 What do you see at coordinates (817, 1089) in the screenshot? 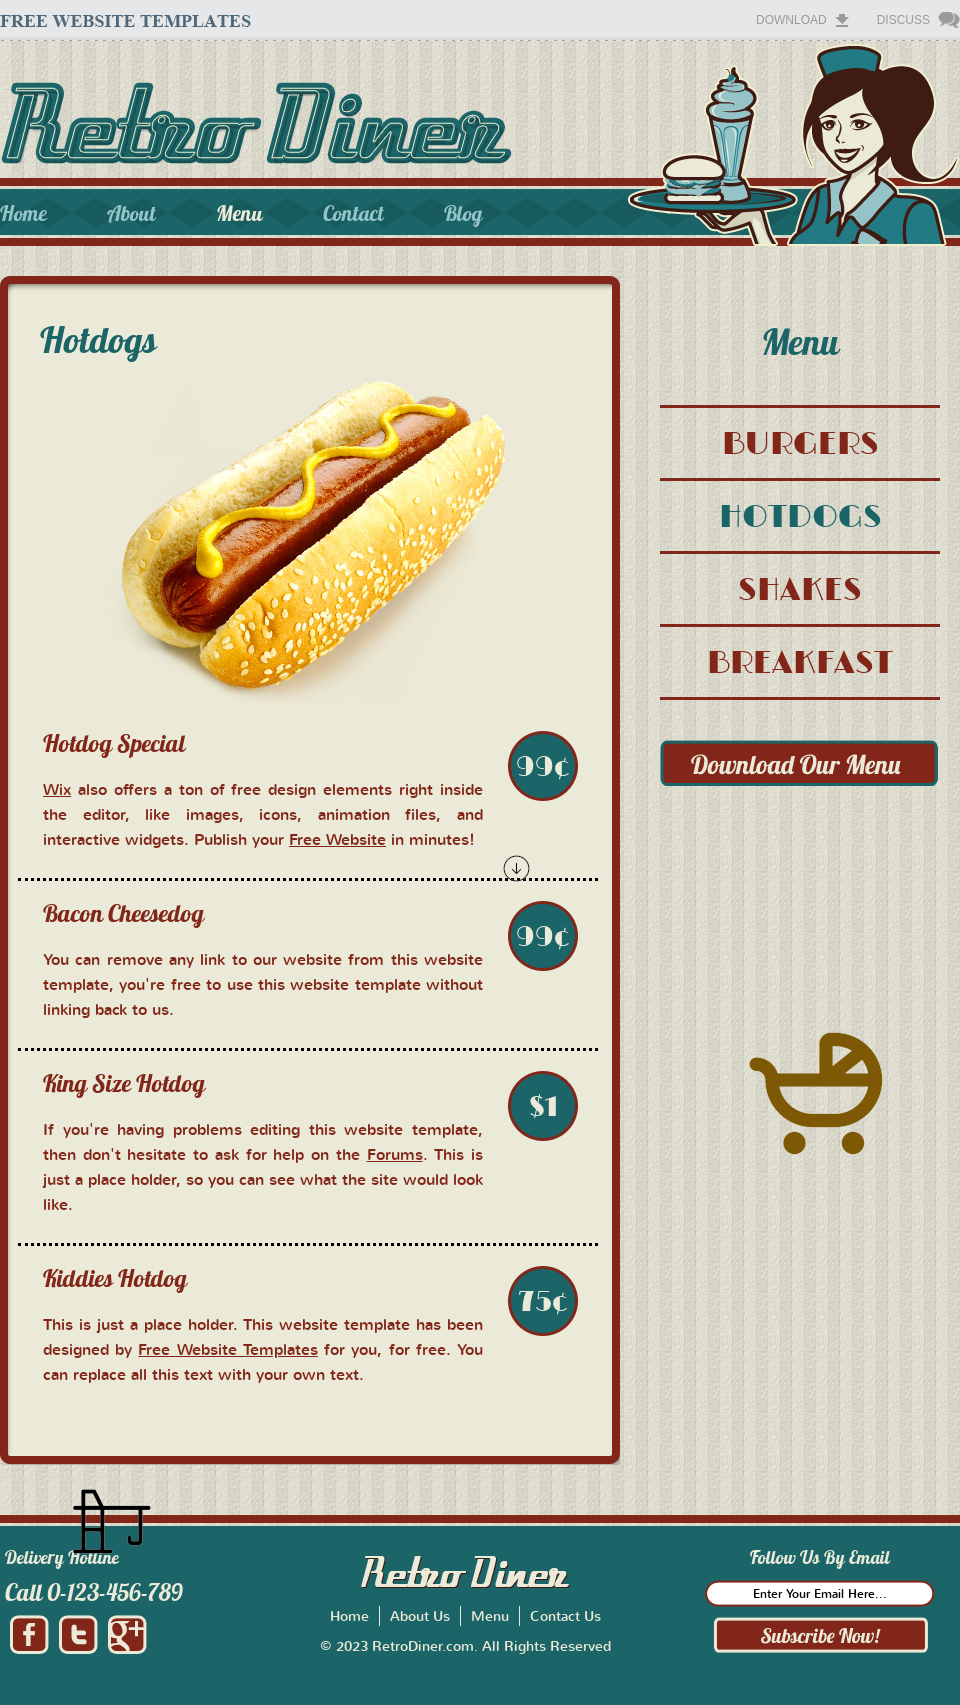
I see `access baby or parenting-related features` at bounding box center [817, 1089].